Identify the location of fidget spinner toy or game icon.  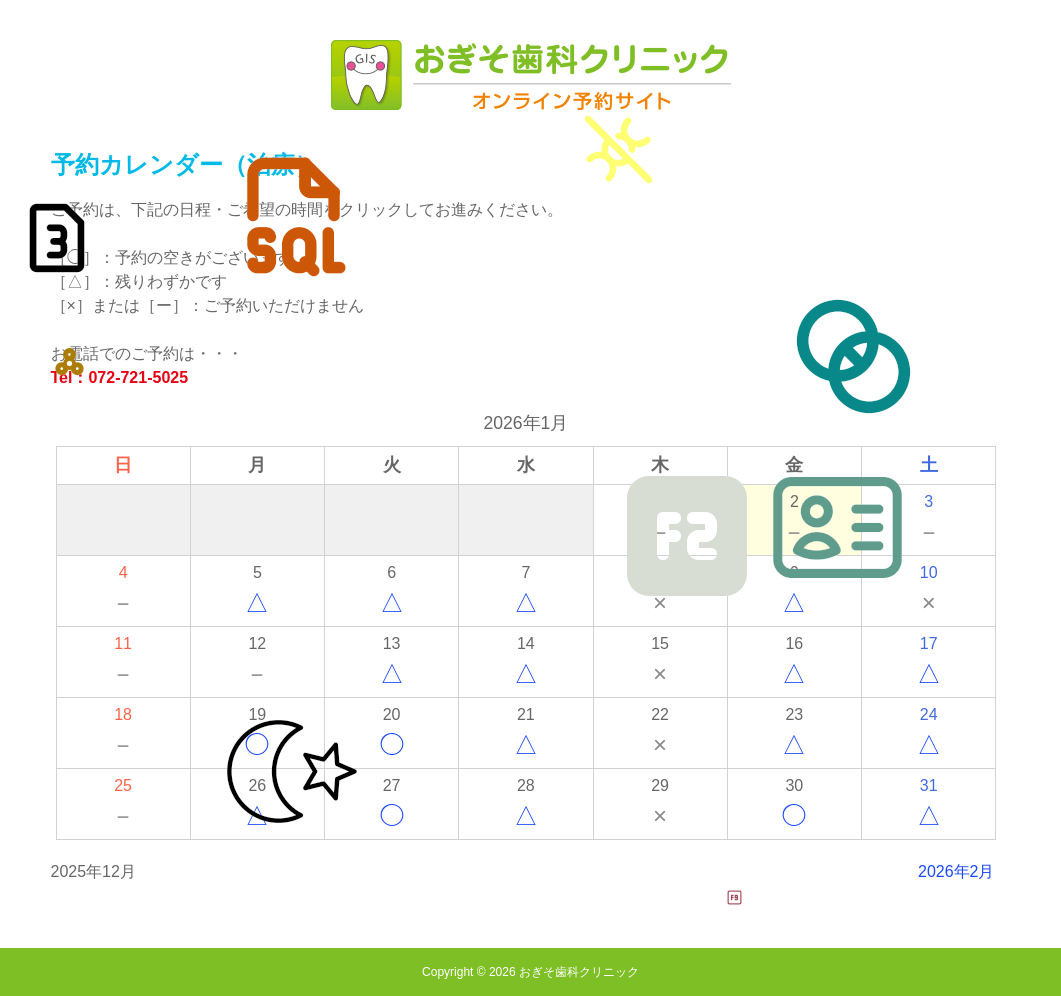
(69, 363).